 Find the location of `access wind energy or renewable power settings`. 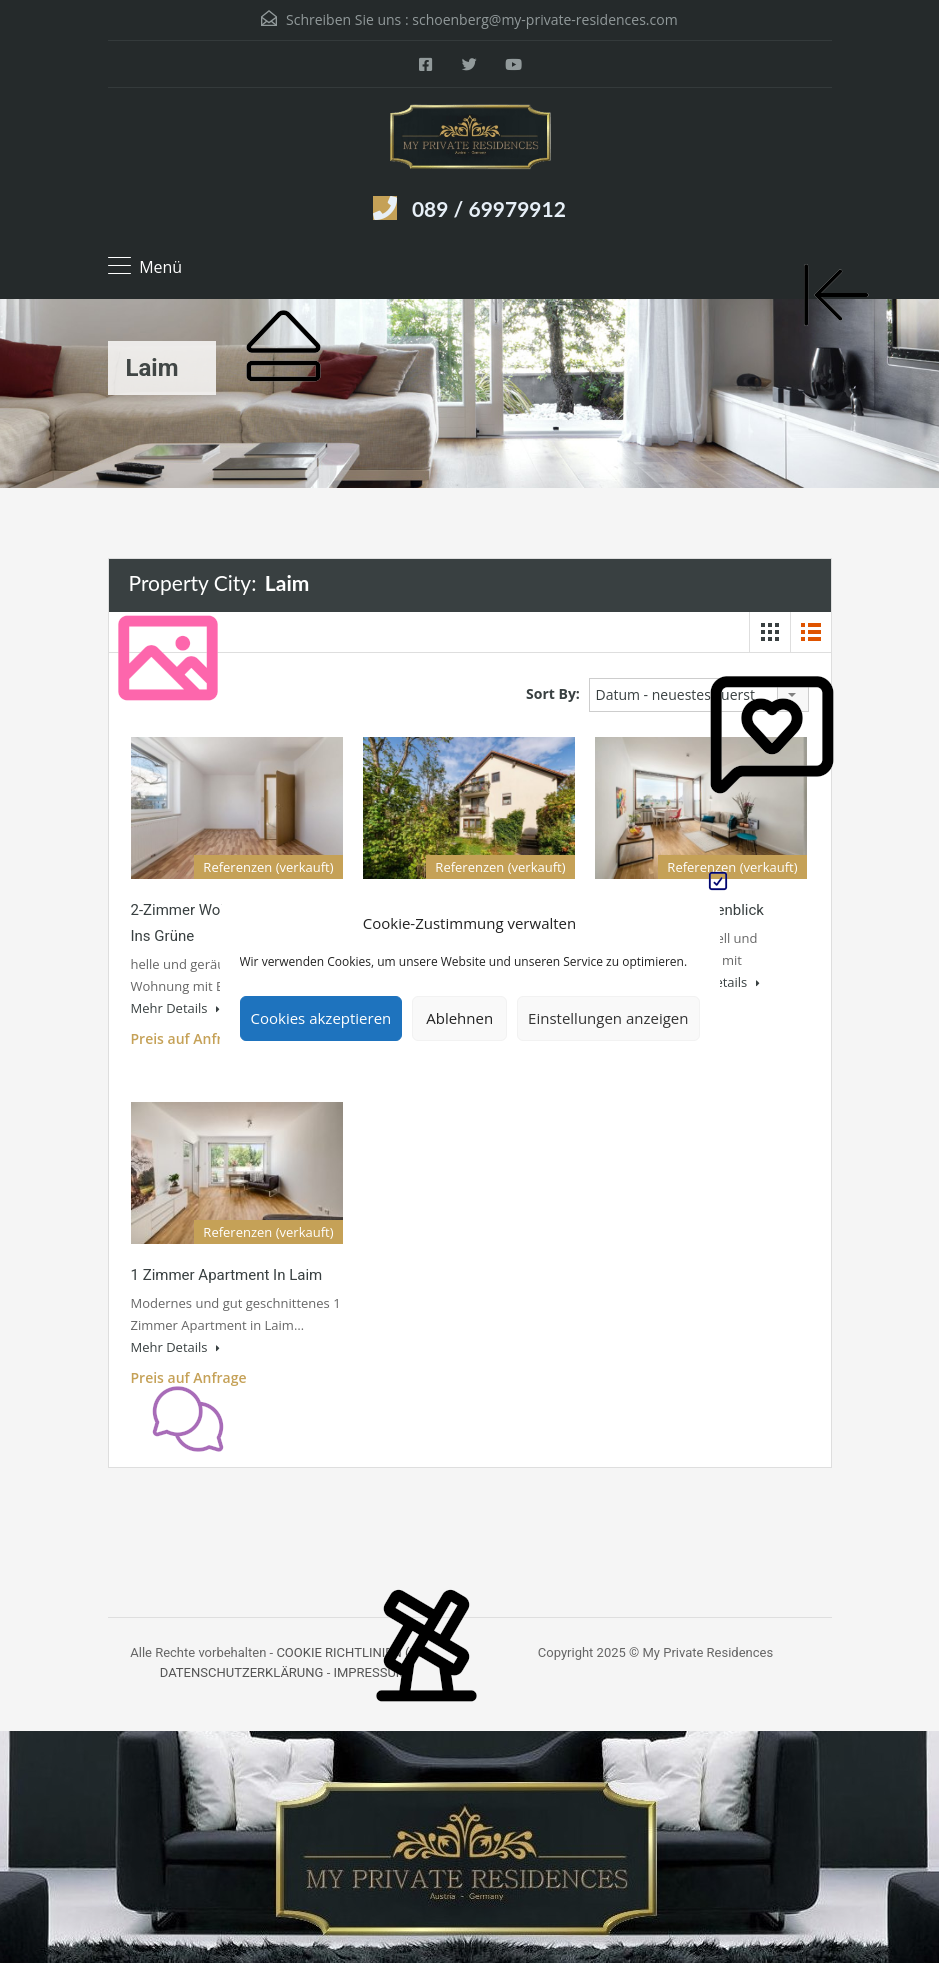

access wind energy or renewable power settings is located at coordinates (426, 1647).